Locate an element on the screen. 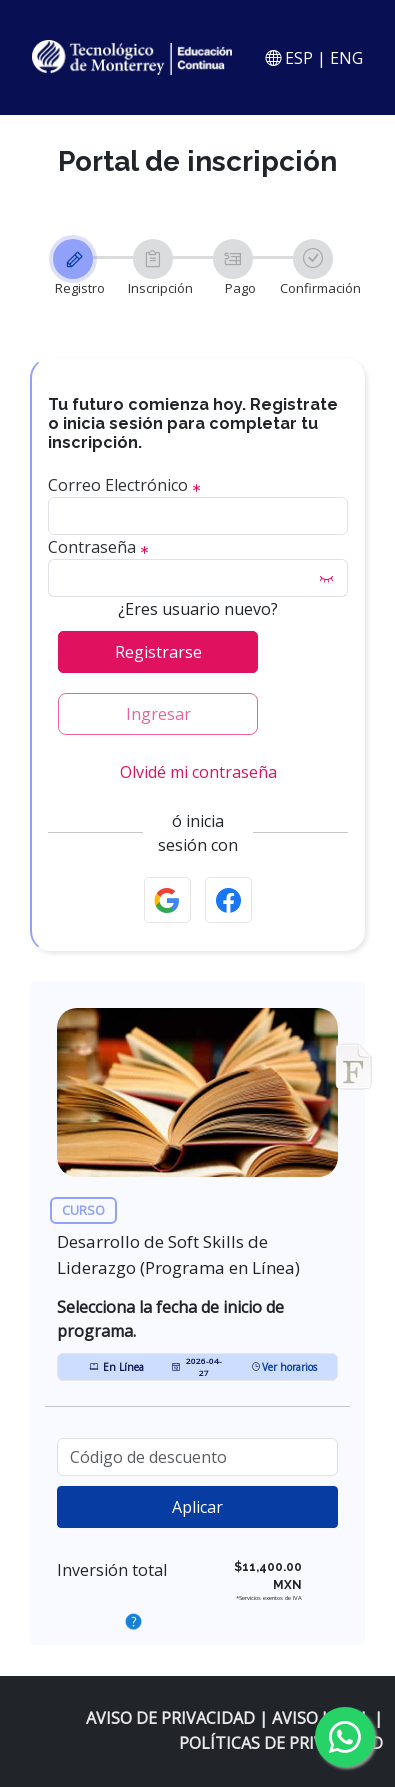  a fortran source code file is located at coordinates (353, 1066).